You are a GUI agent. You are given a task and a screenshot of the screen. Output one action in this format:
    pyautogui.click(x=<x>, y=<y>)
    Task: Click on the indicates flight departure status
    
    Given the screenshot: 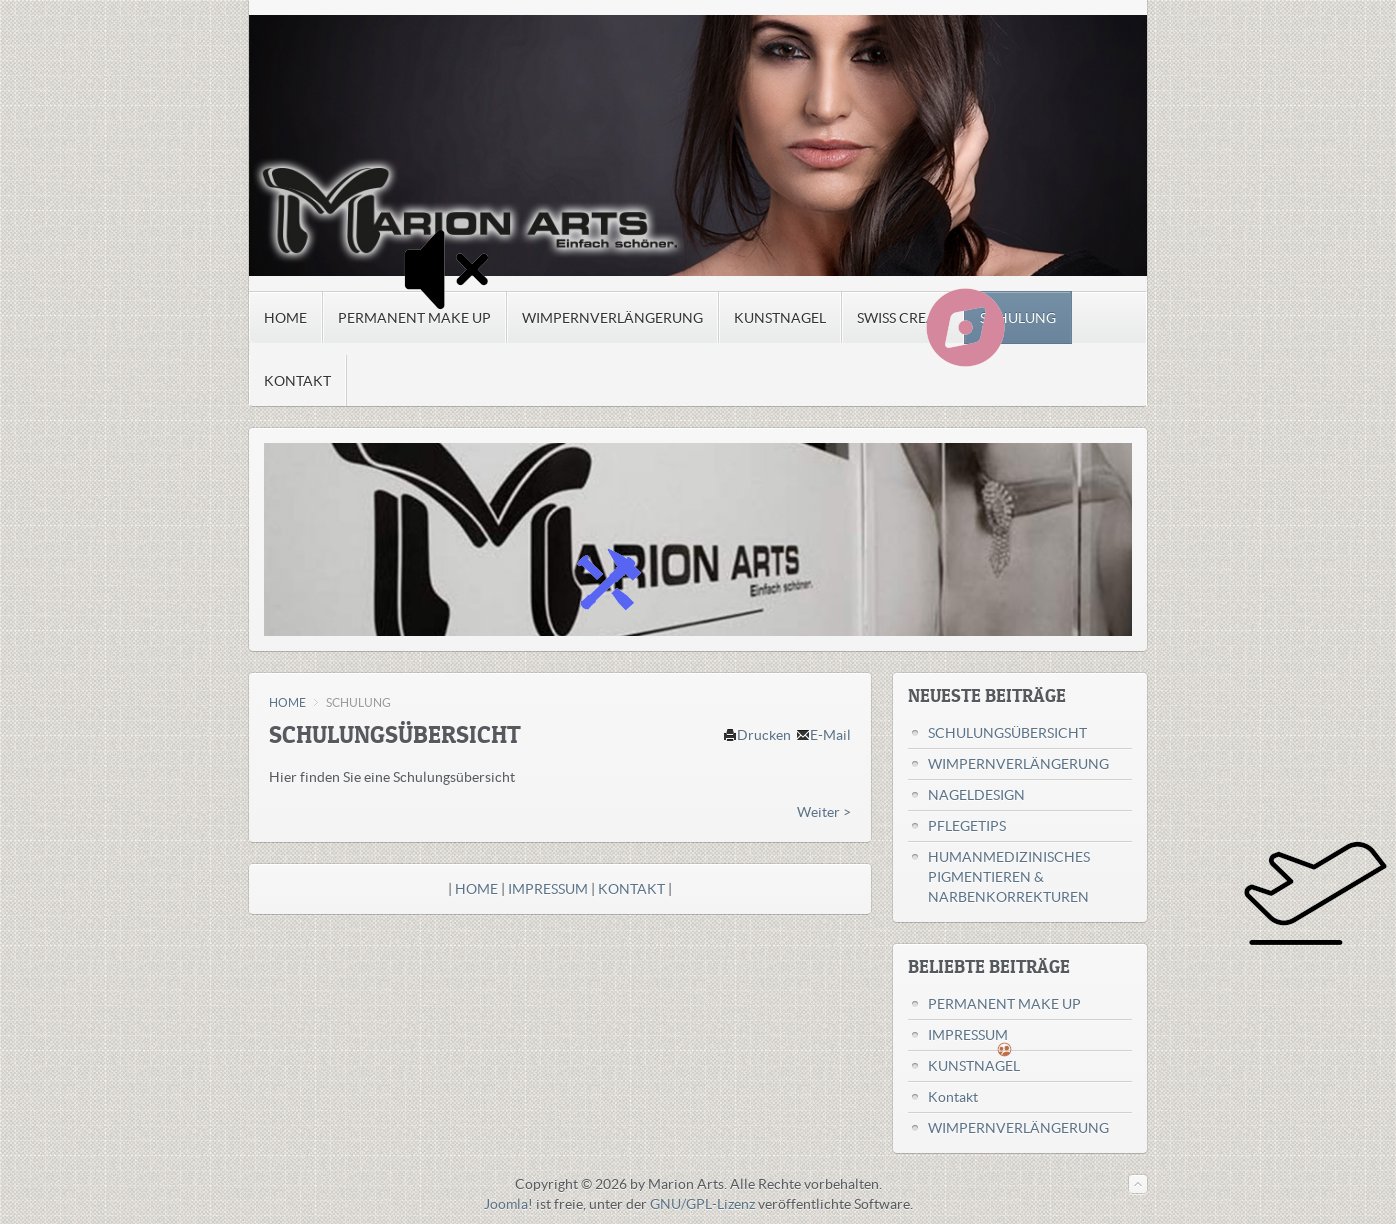 What is the action you would take?
    pyautogui.click(x=1315, y=888)
    